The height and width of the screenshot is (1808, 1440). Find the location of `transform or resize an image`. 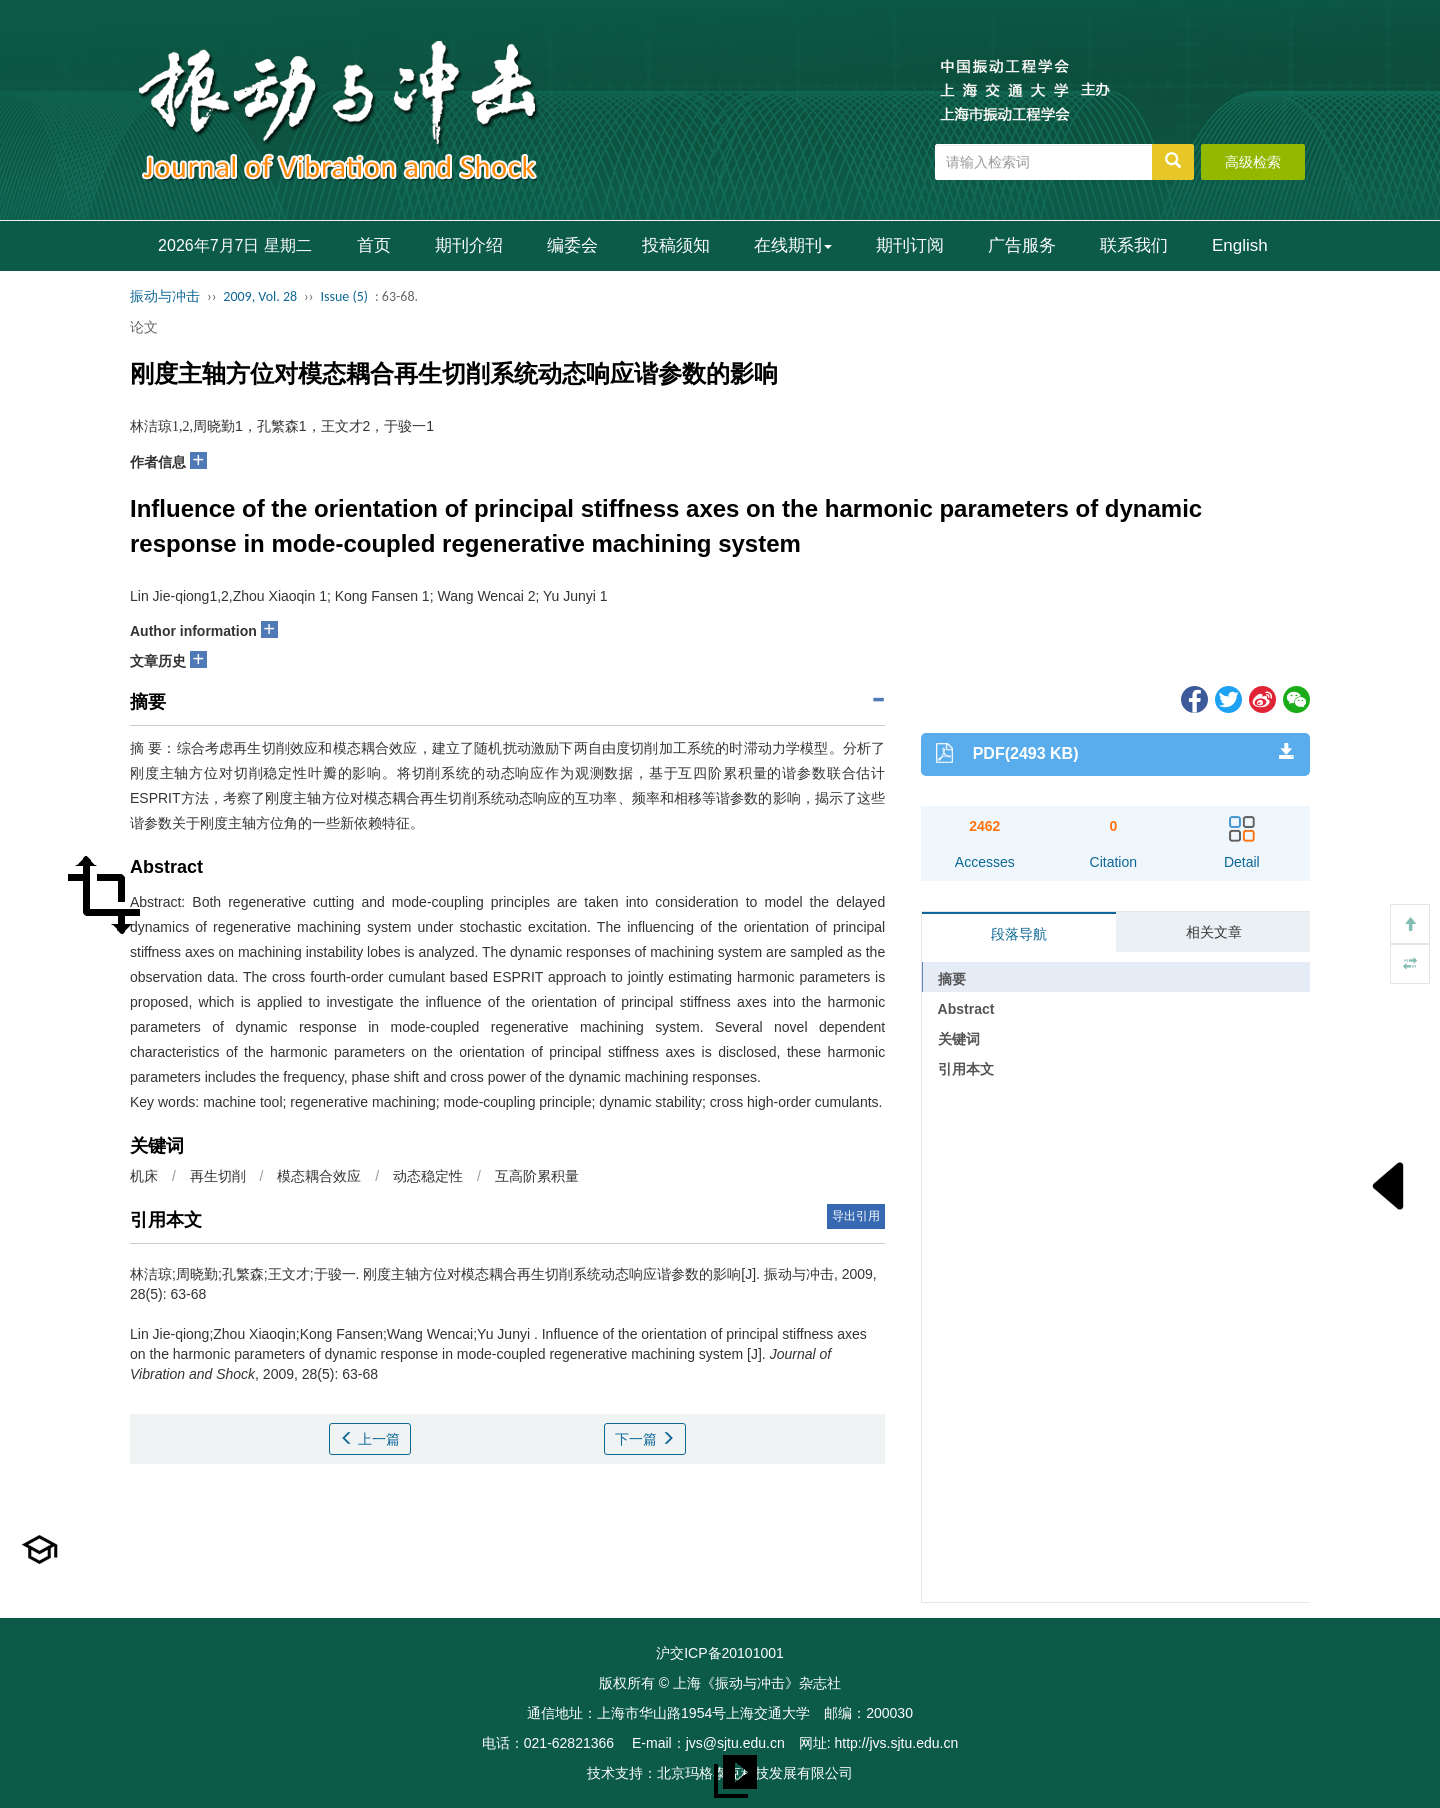

transform or resize an image is located at coordinates (104, 895).